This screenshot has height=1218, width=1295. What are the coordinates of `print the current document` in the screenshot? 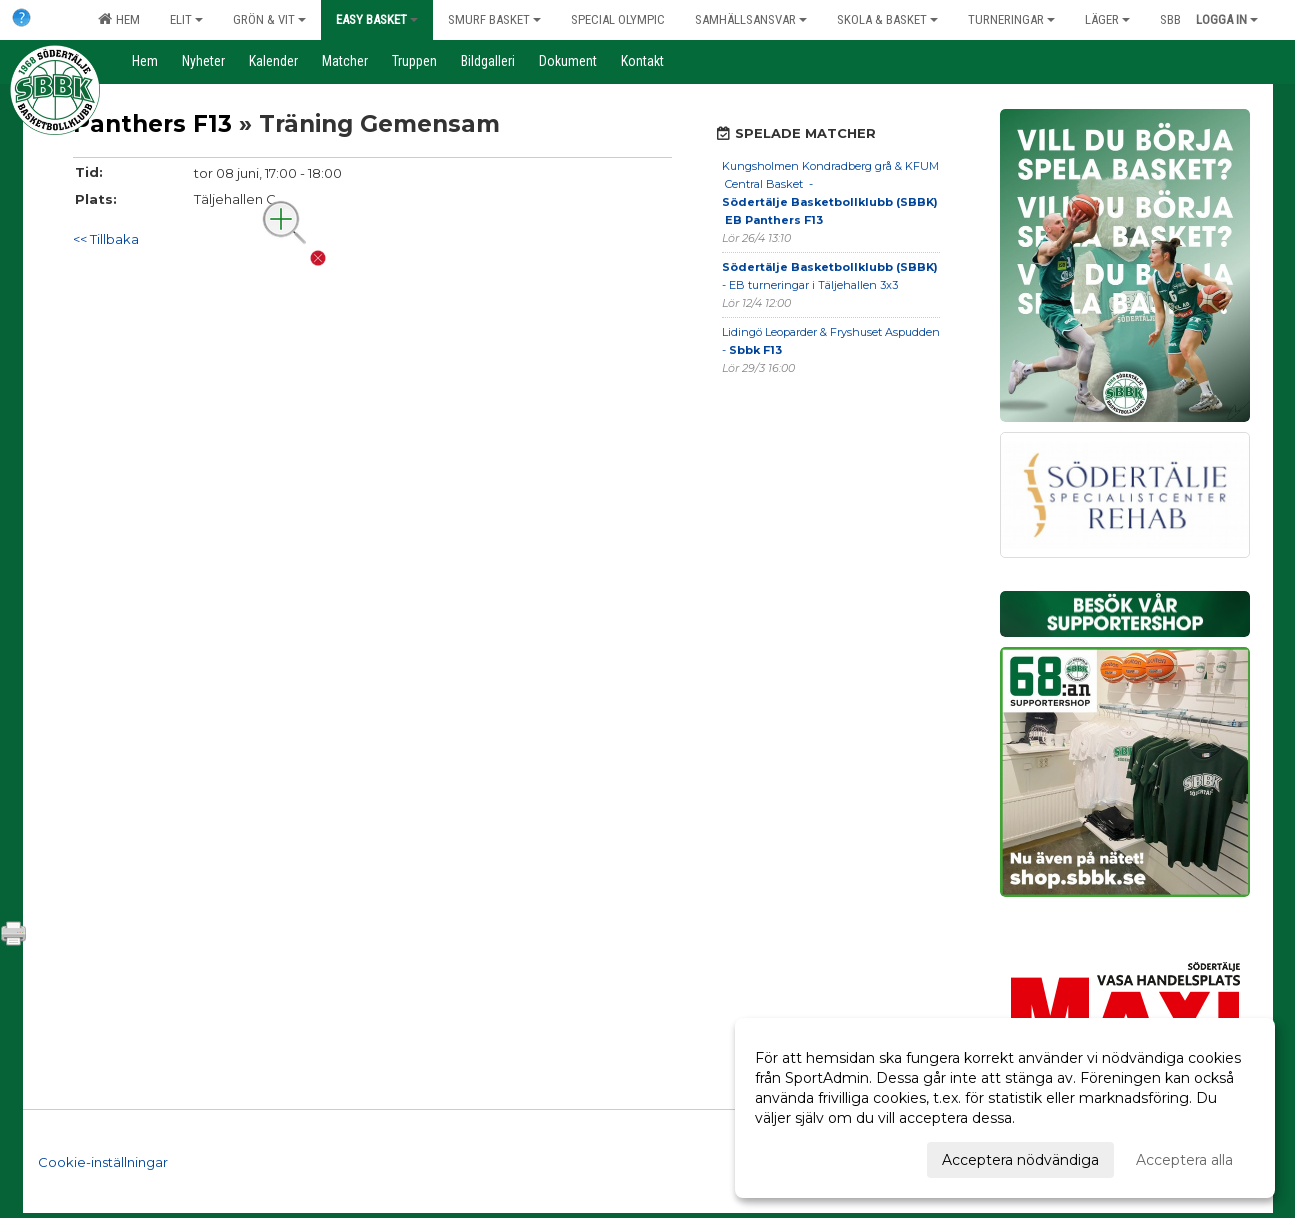 It's located at (13, 933).